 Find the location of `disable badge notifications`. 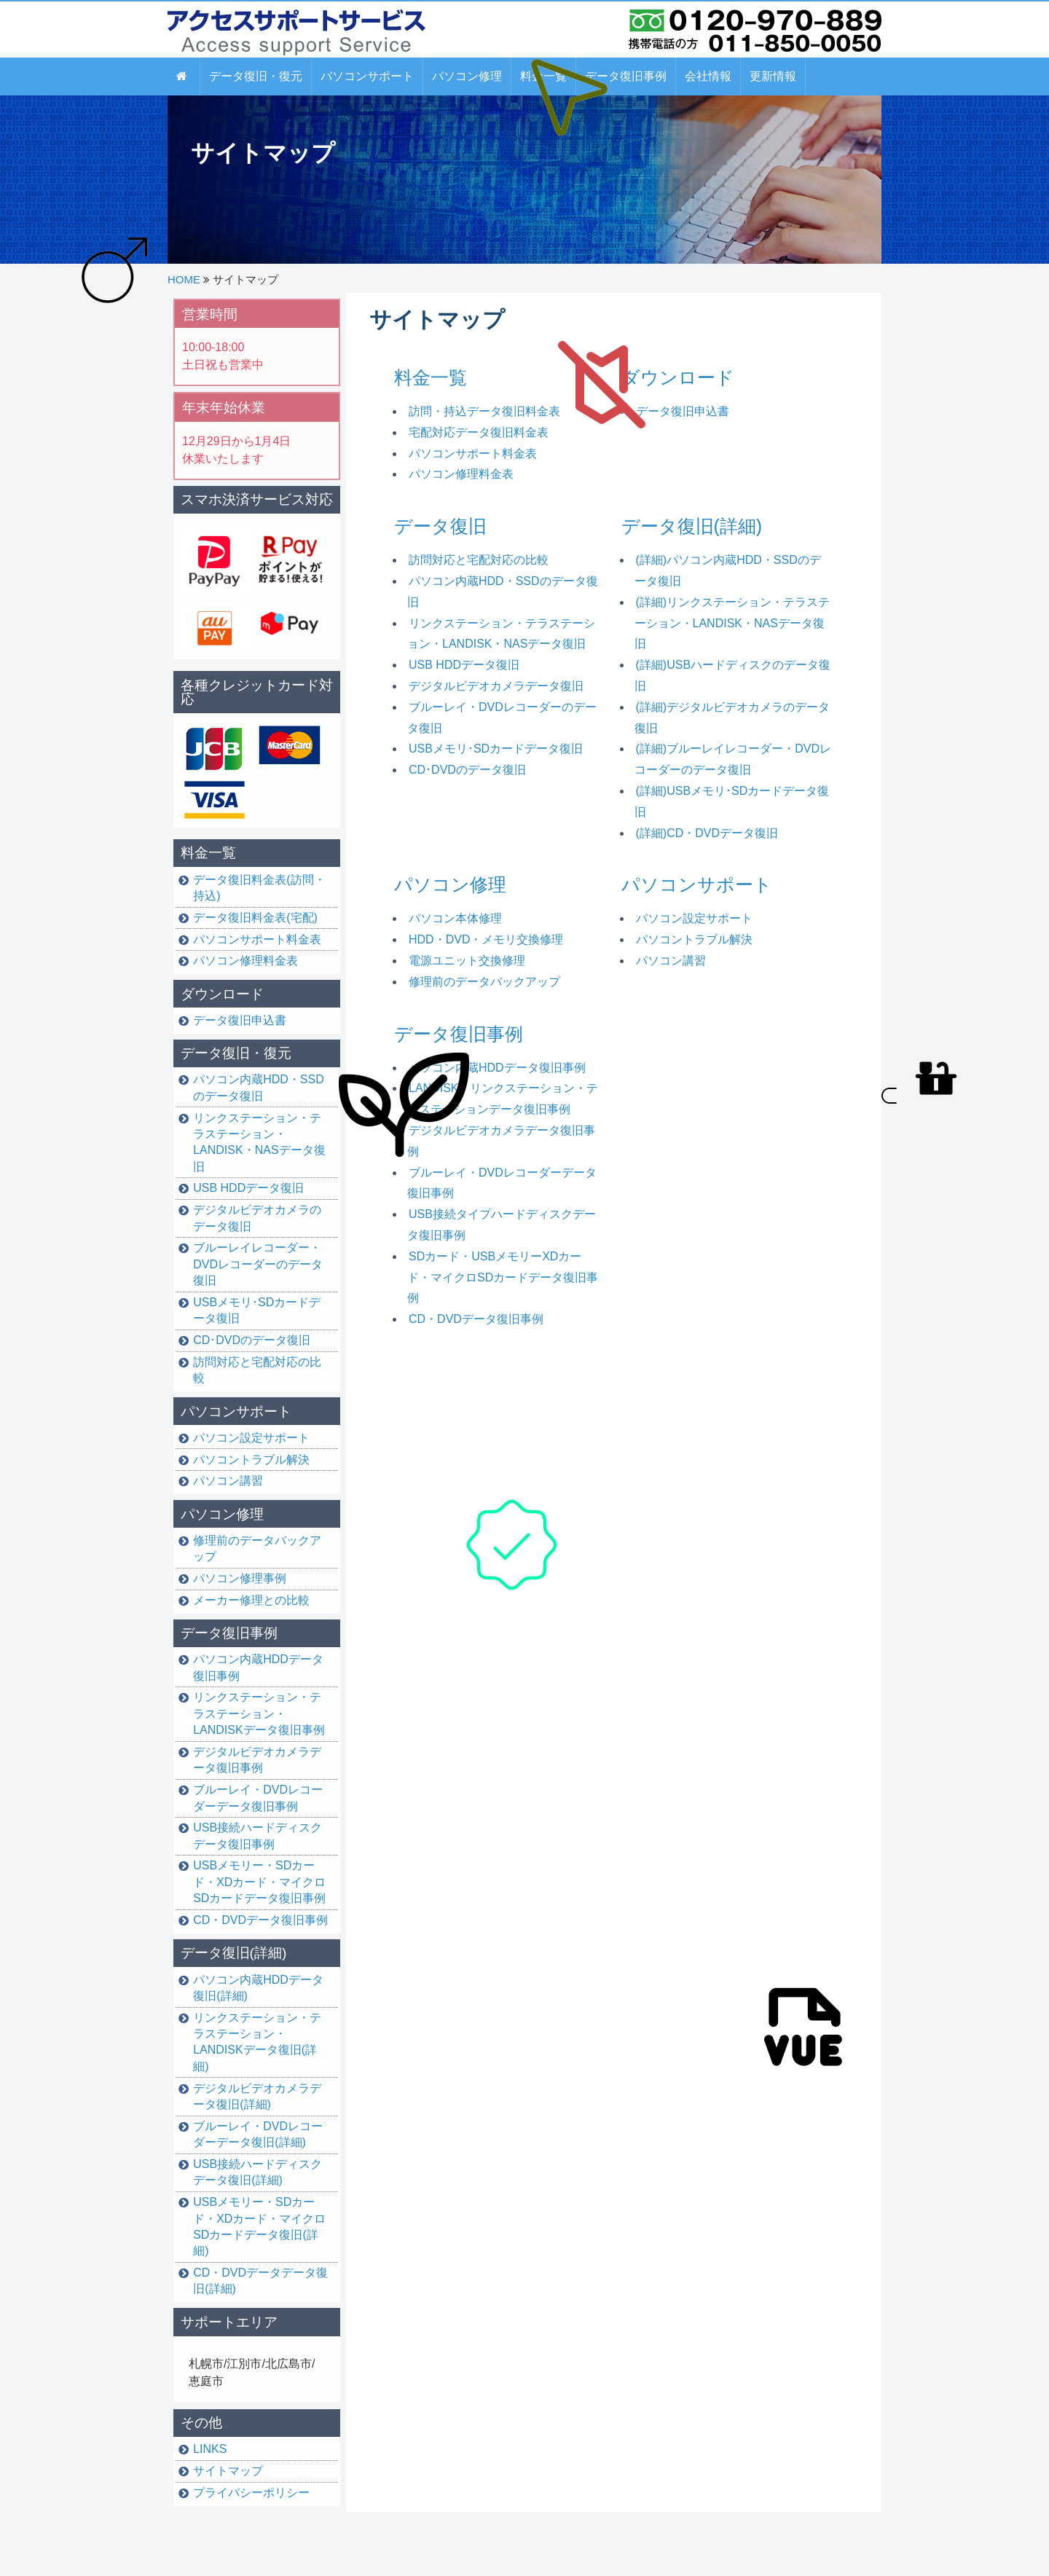

disable badge notifications is located at coordinates (602, 385).